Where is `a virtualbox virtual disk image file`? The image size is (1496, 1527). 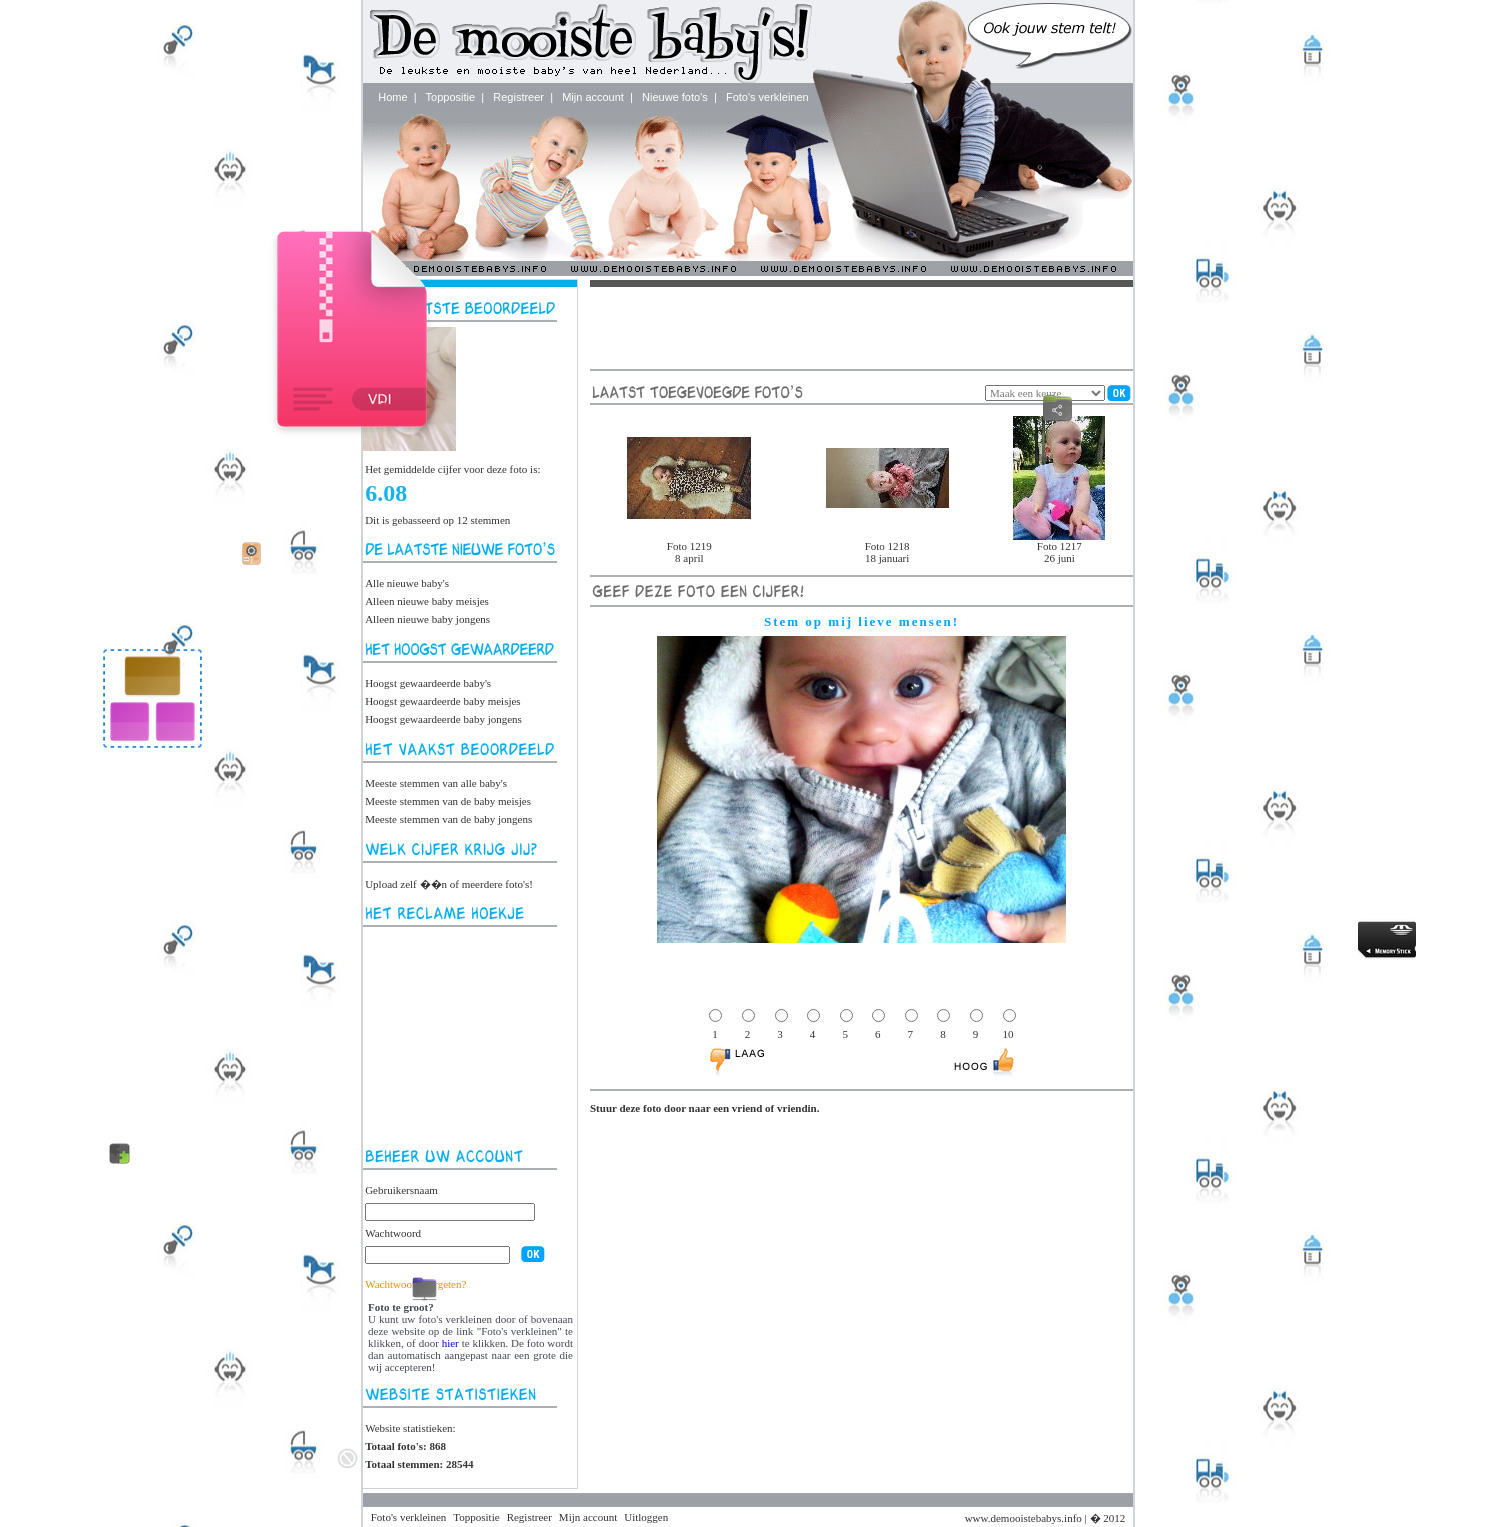 a virtualbox virtual disk image file is located at coordinates (352, 333).